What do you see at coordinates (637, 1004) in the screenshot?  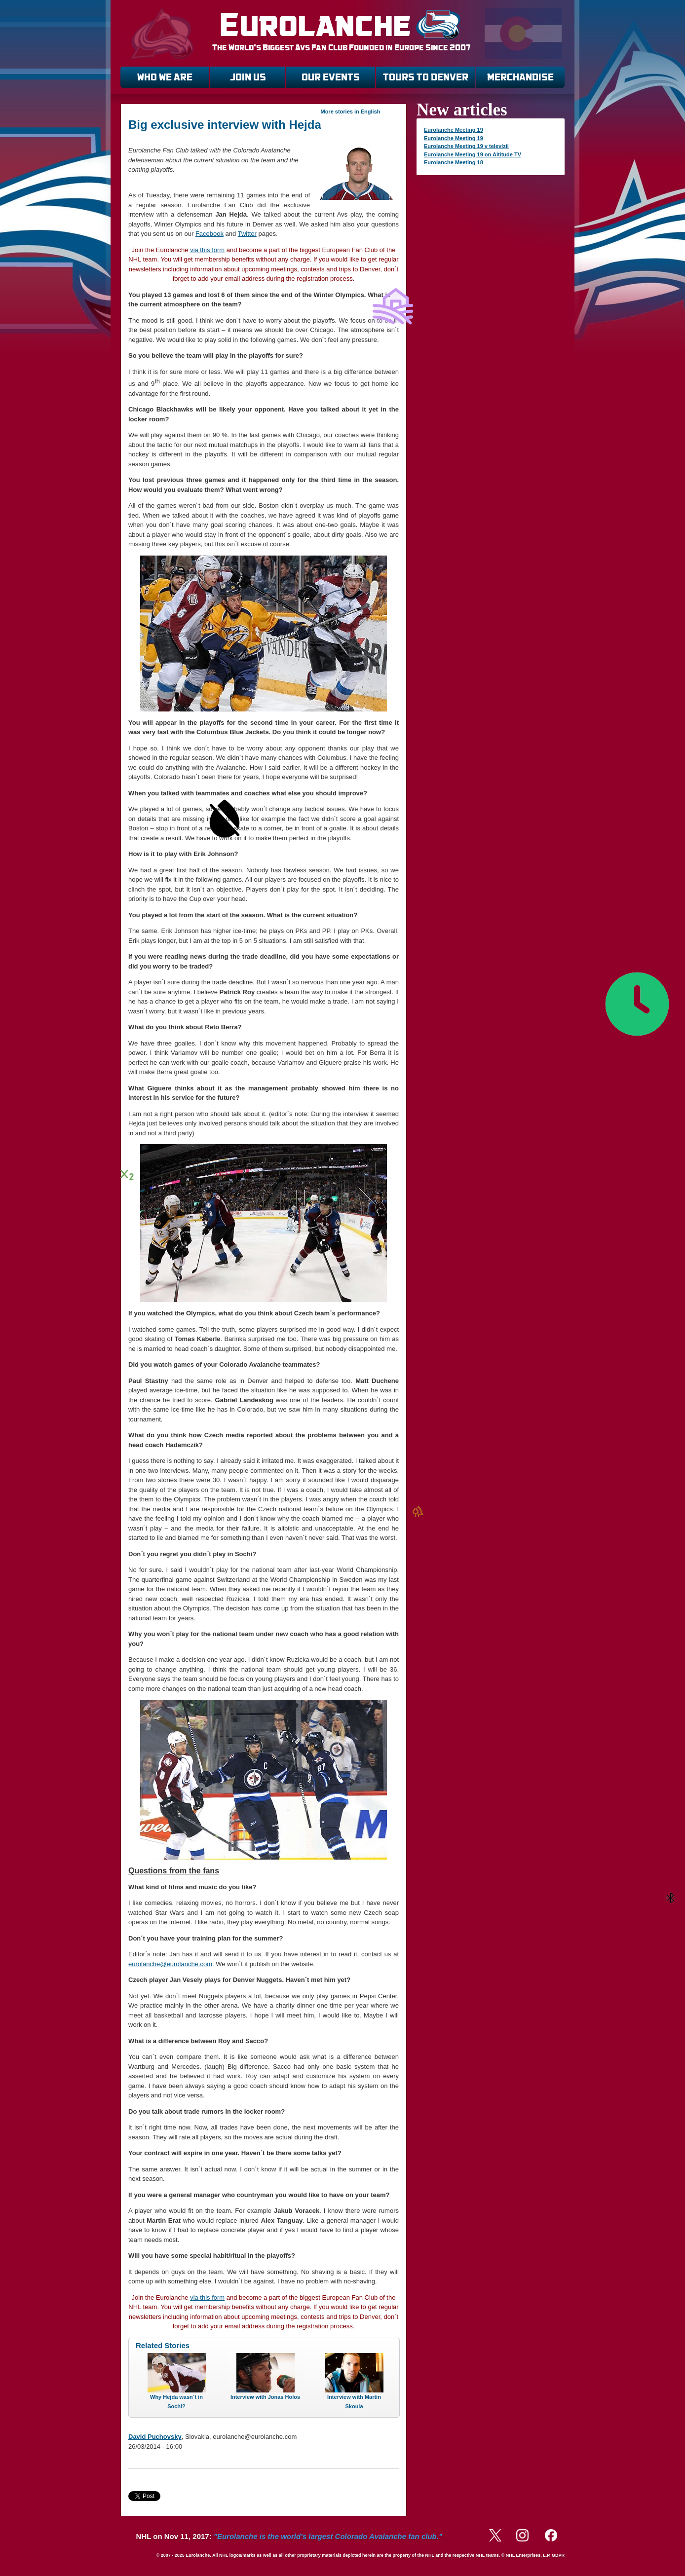 I see `view time or clock settings` at bounding box center [637, 1004].